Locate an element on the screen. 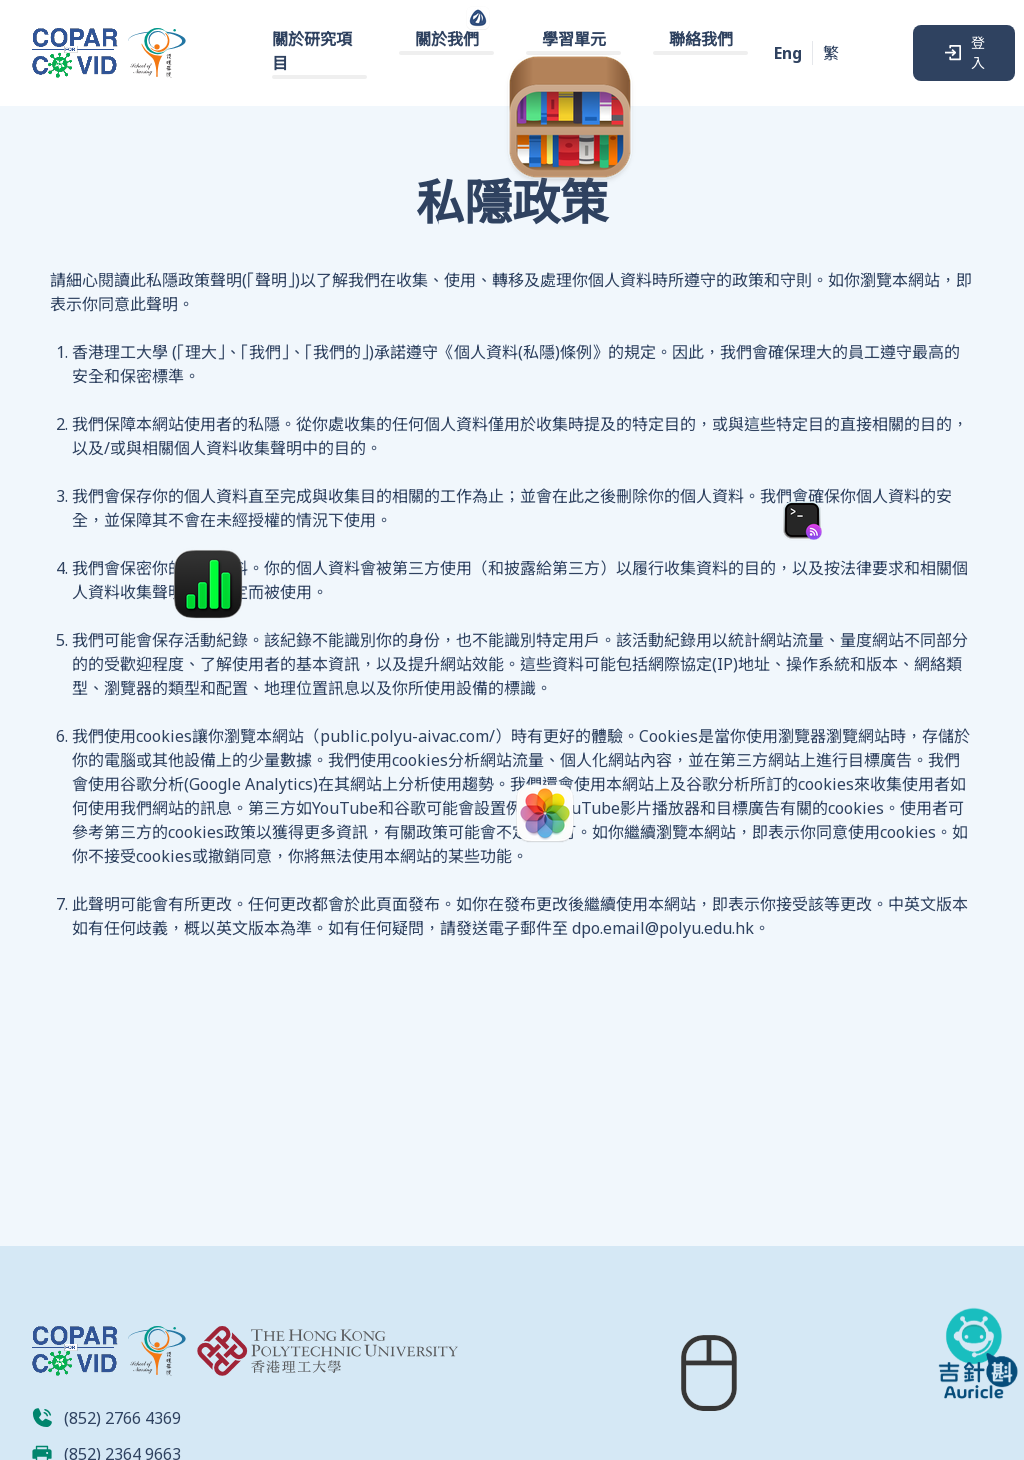 This screenshot has height=1460, width=1024. open the Photos app is located at coordinates (545, 813).